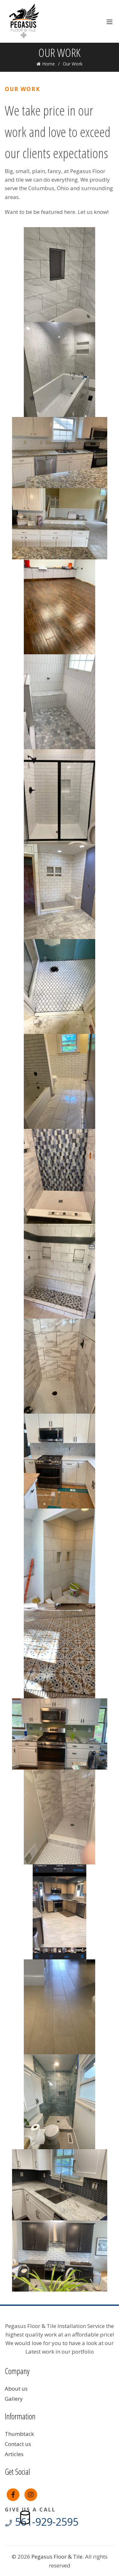 The image size is (119, 2576). What do you see at coordinates (25, 2517) in the screenshot?
I see `access database management` at bounding box center [25, 2517].